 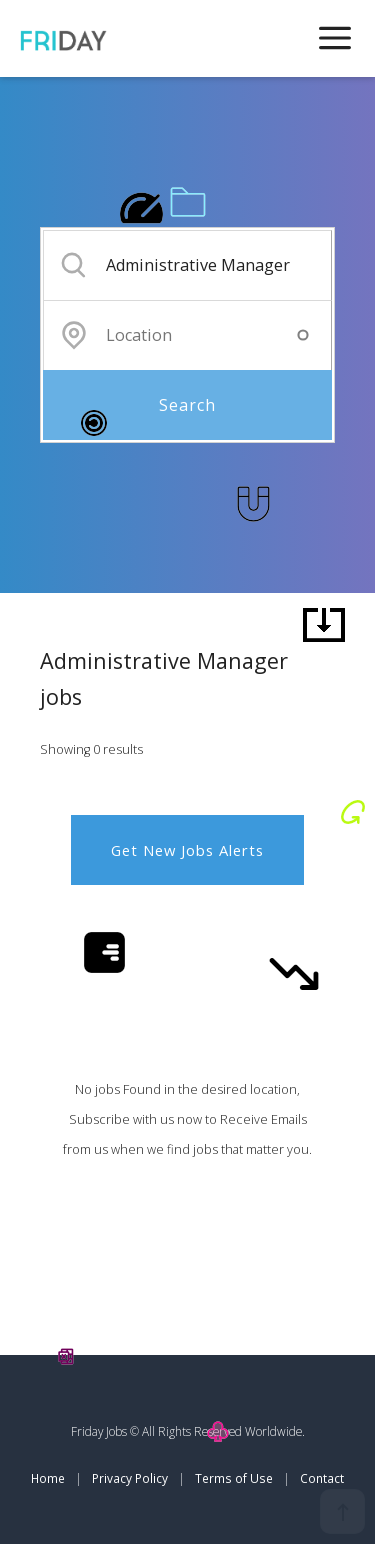 What do you see at coordinates (66, 1356) in the screenshot?
I see `open Microsoft Excel` at bounding box center [66, 1356].